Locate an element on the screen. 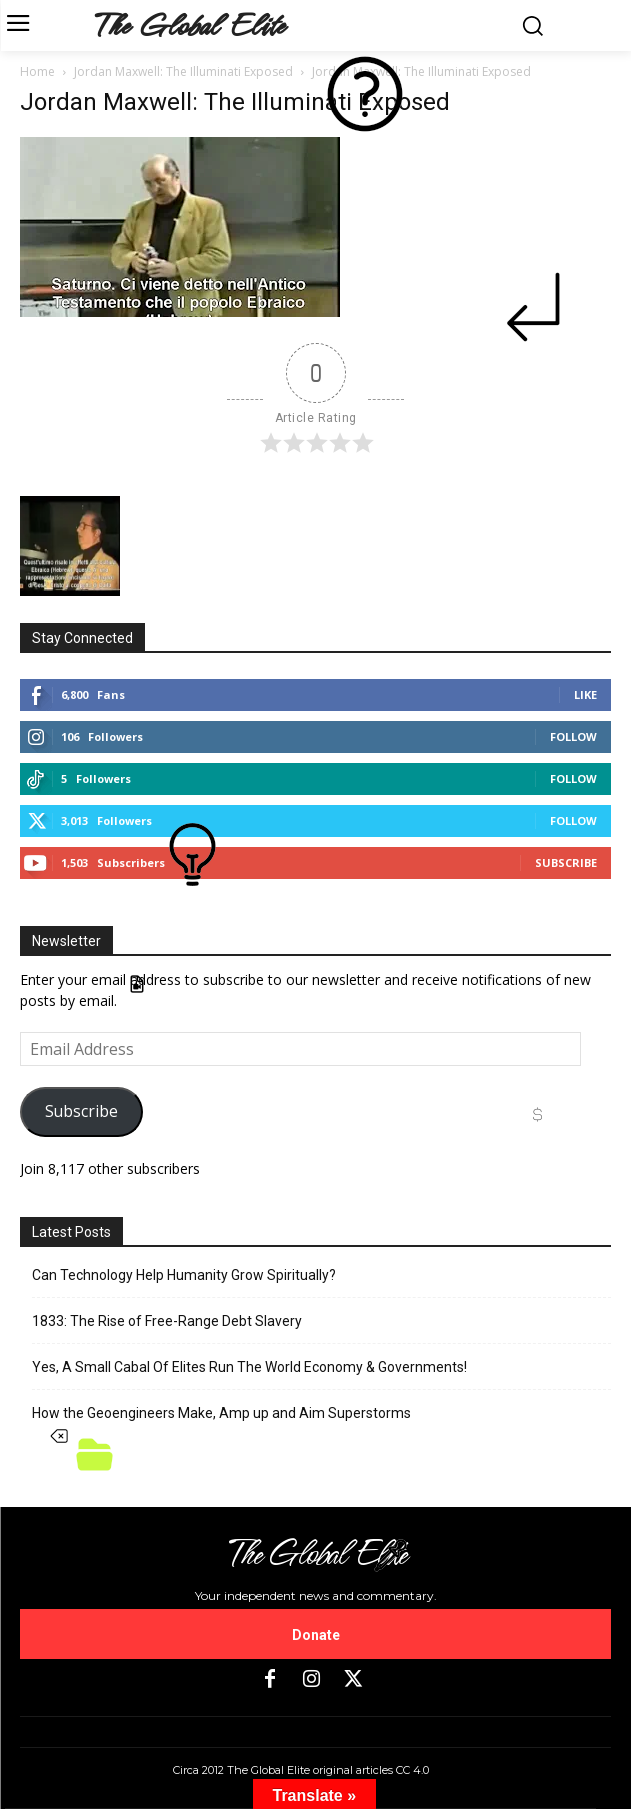  access help or support information is located at coordinates (365, 94).